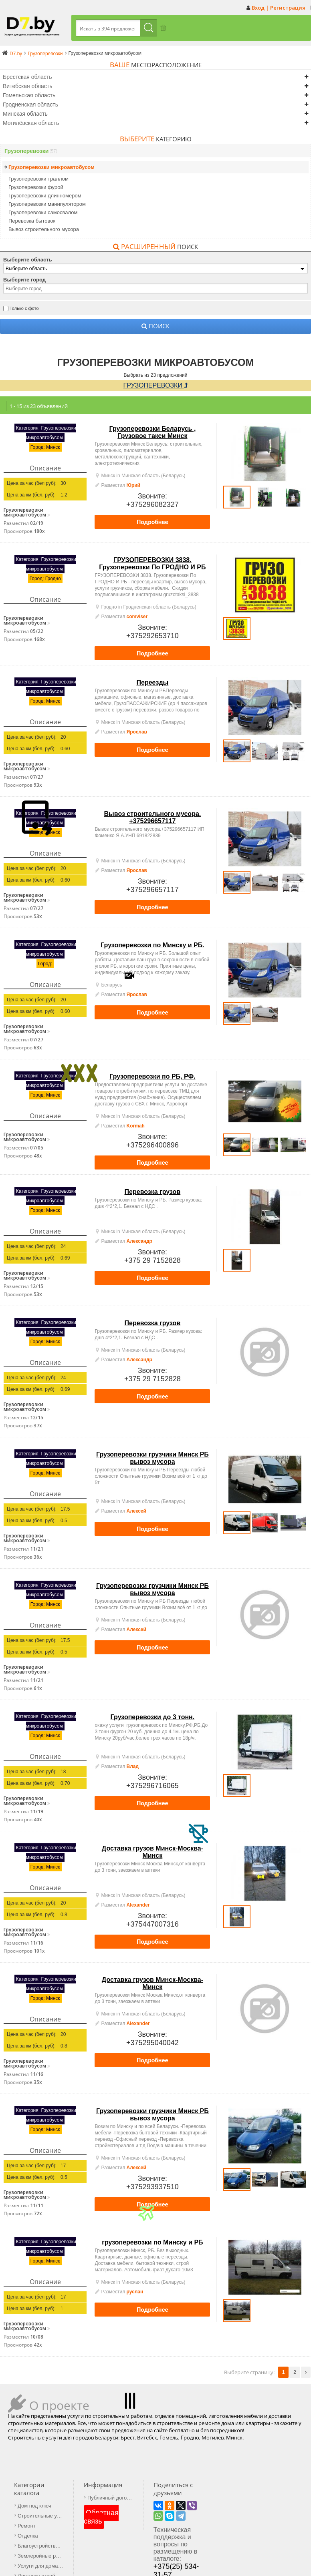 This screenshot has height=2576, width=311. I want to click on tablet charging status, so click(35, 817).